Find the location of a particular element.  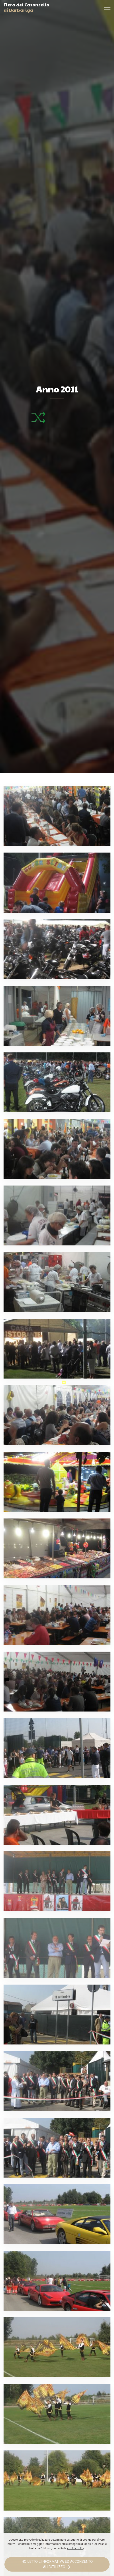

open chat or messaging is located at coordinates (6, 1680).